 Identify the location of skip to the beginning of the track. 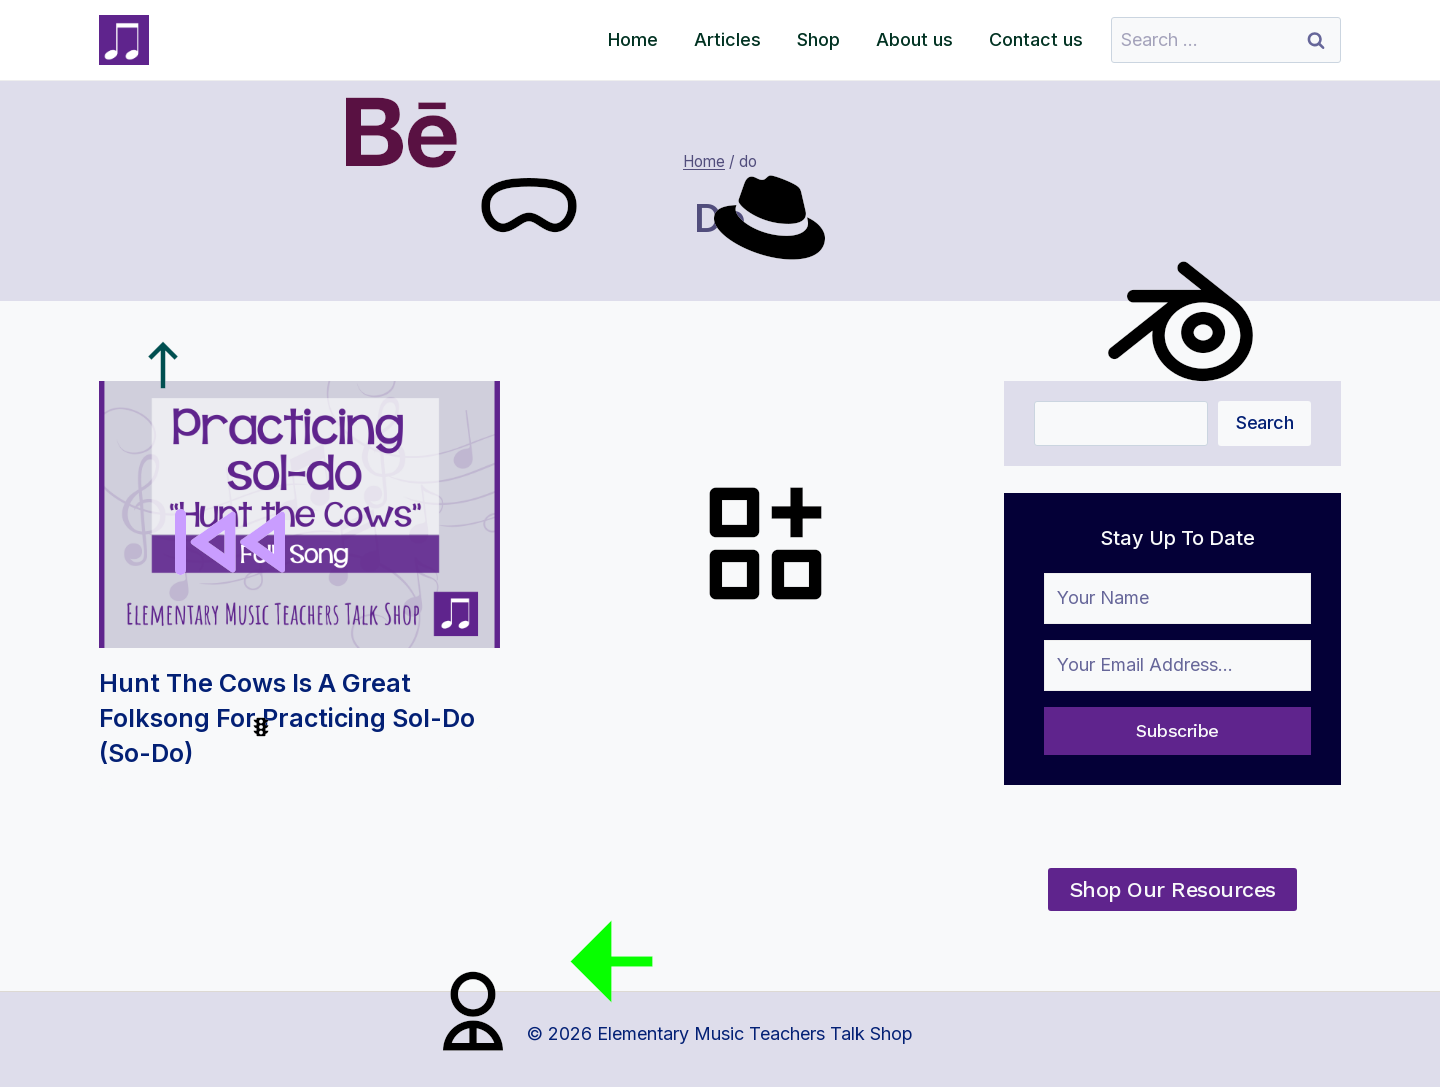
(230, 542).